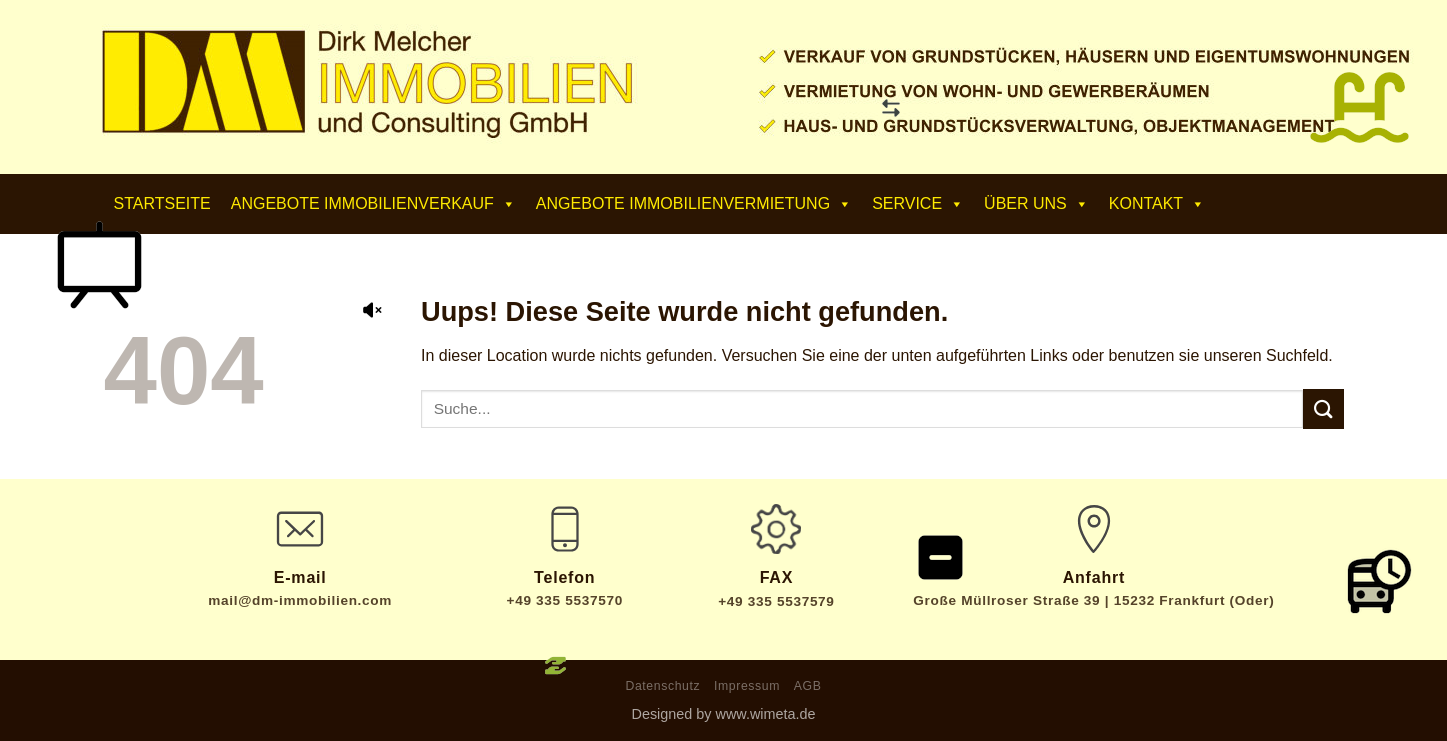 The height and width of the screenshot is (741, 1447). Describe the element at coordinates (555, 665) in the screenshot. I see `indicates partnership or collaboration features` at that location.